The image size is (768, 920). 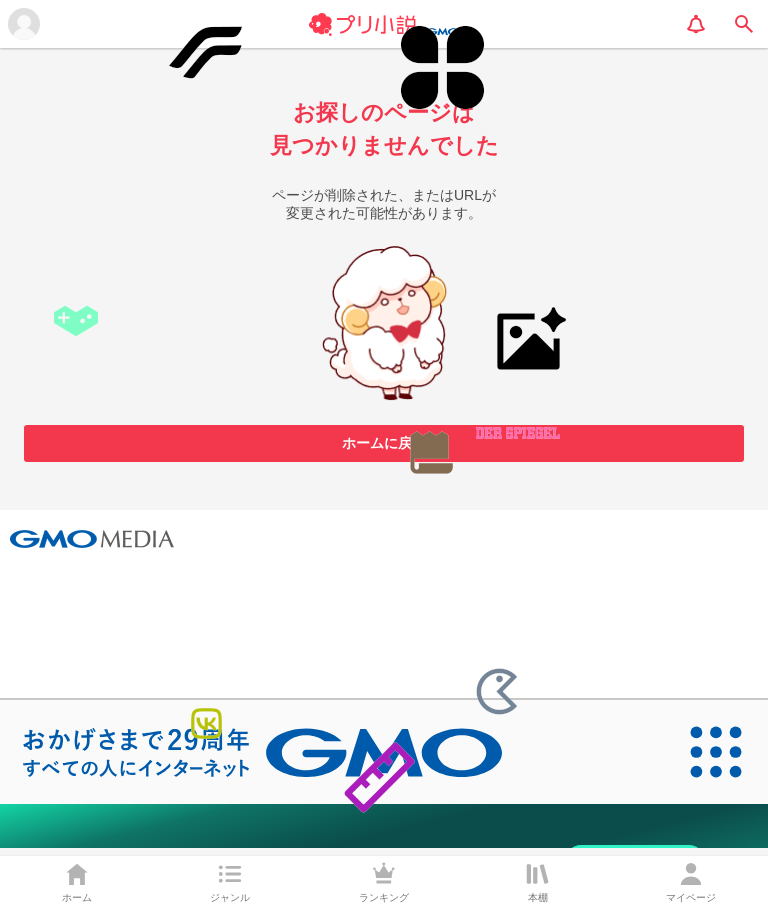 What do you see at coordinates (528, 341) in the screenshot?
I see `enhance image with AI` at bounding box center [528, 341].